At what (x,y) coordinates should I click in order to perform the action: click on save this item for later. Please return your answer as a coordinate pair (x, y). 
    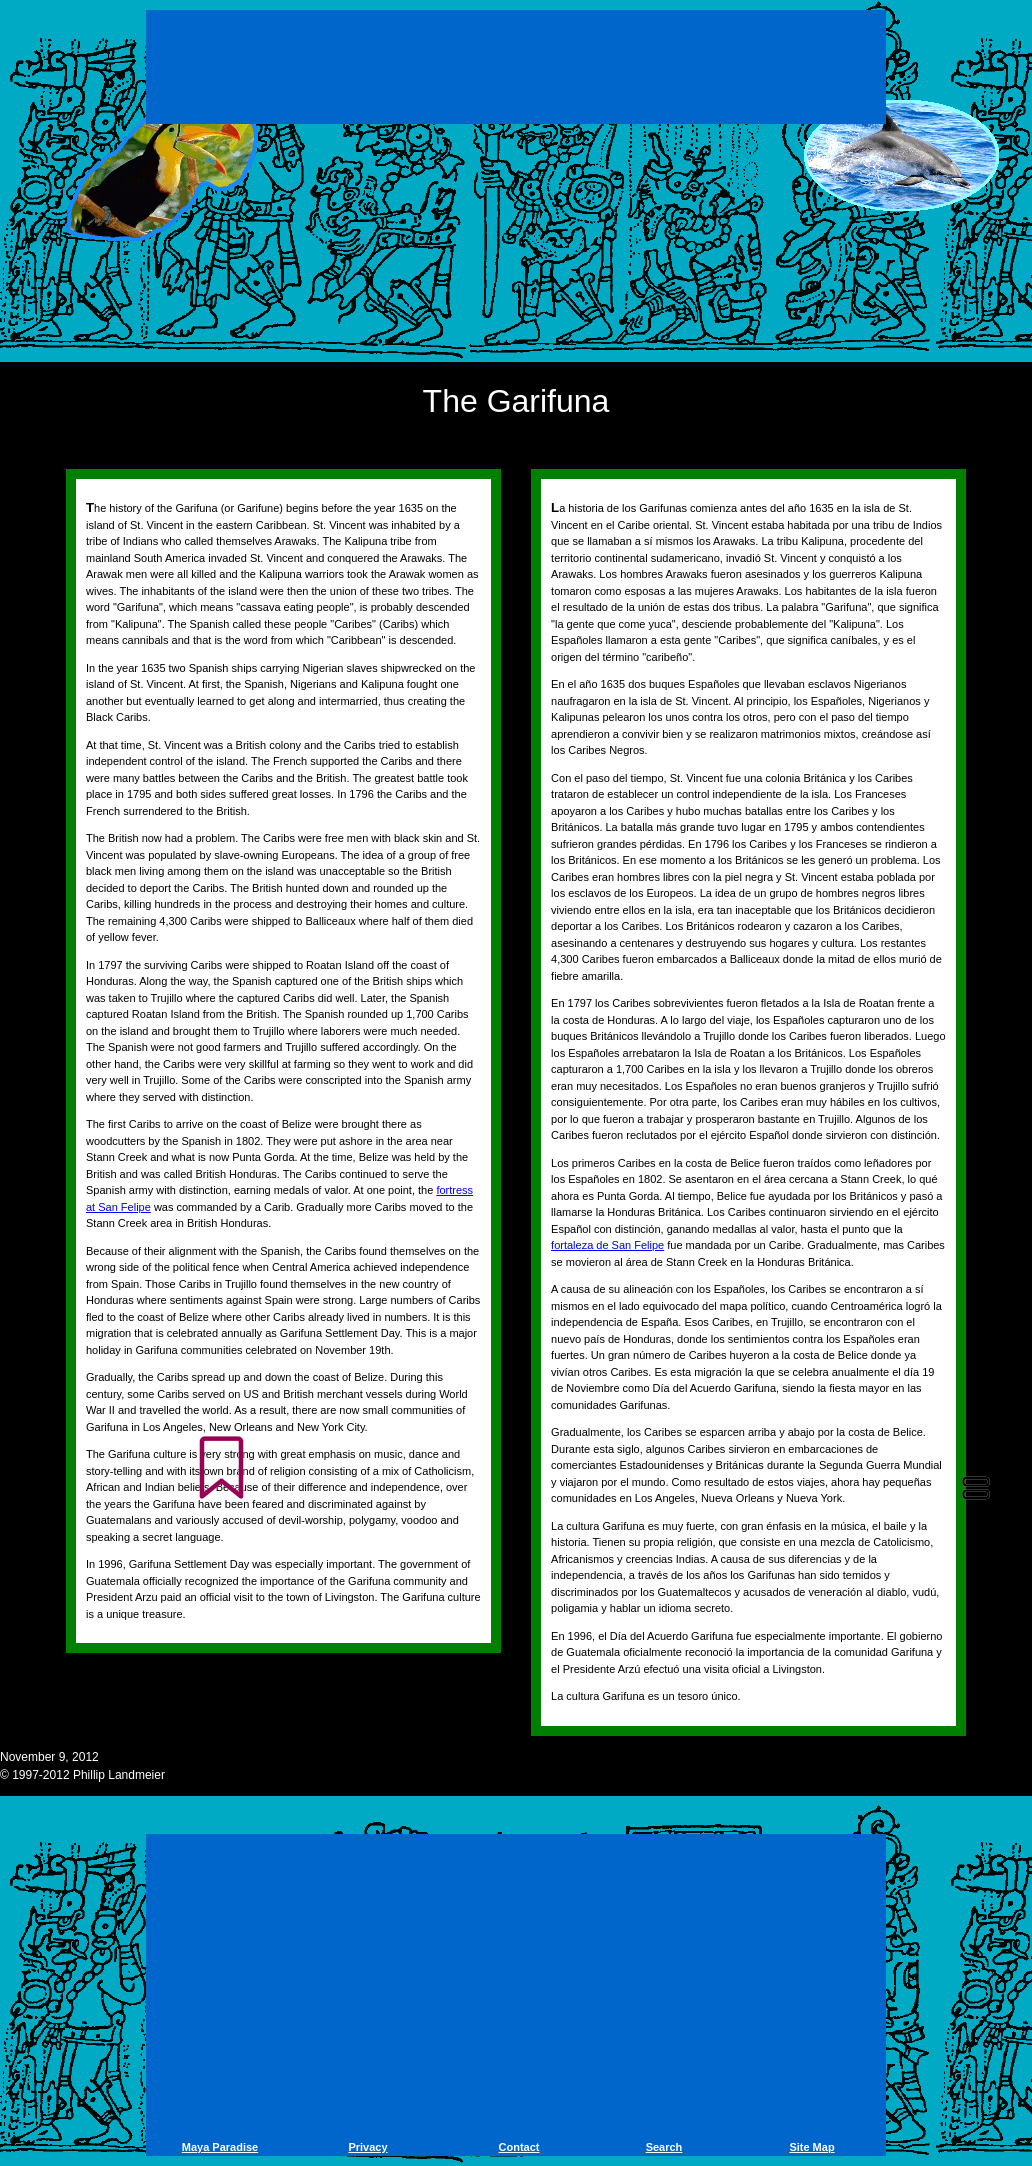
    Looking at the image, I should click on (221, 1467).